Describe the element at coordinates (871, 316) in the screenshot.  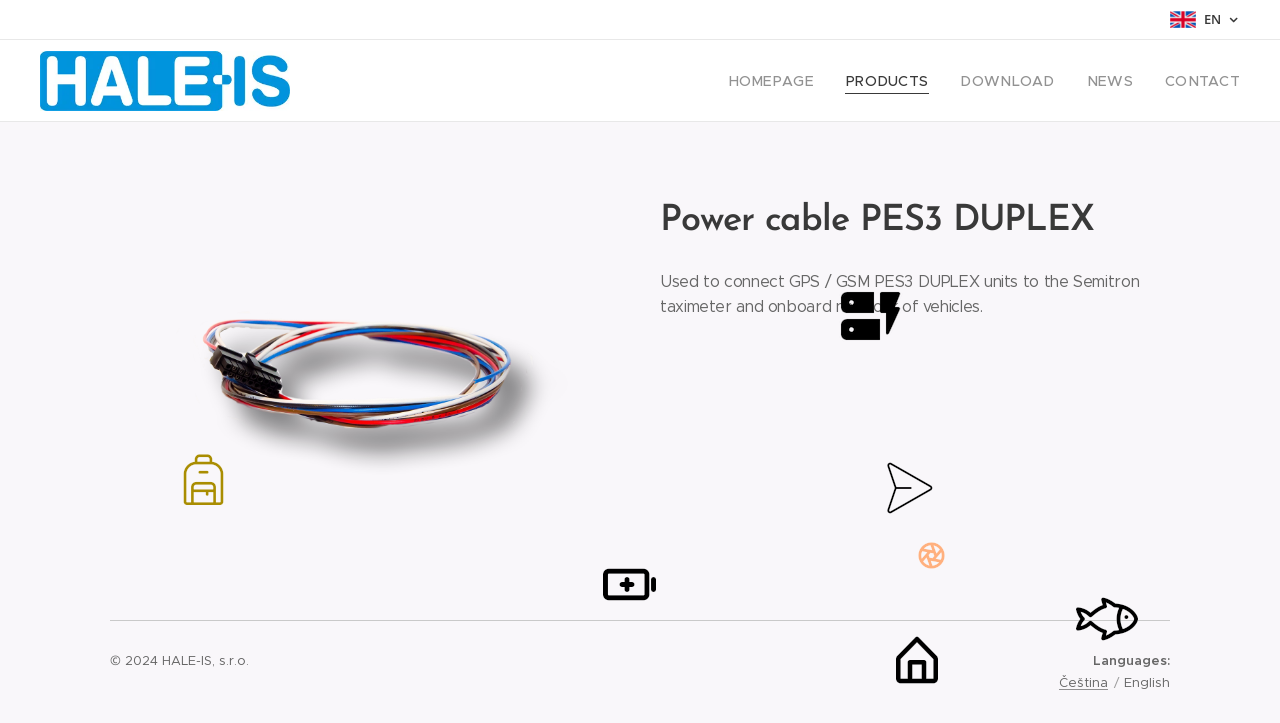
I see `access dynamic or auto-generated forms` at that location.